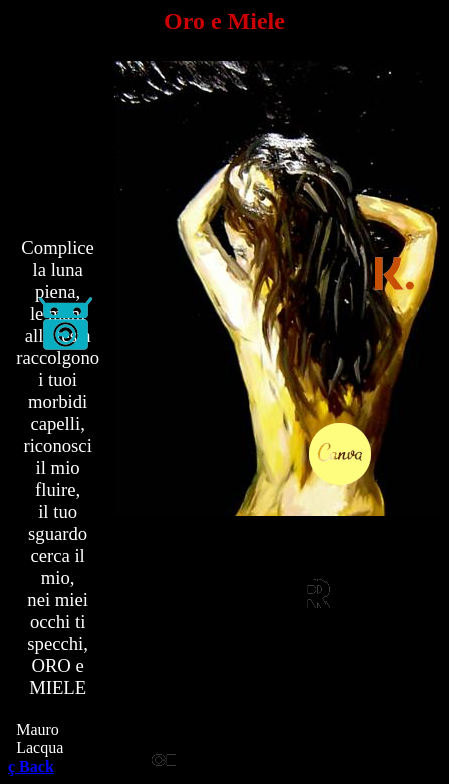 Image resolution: width=449 pixels, height=784 pixels. I want to click on open coder development environment, so click(164, 760).